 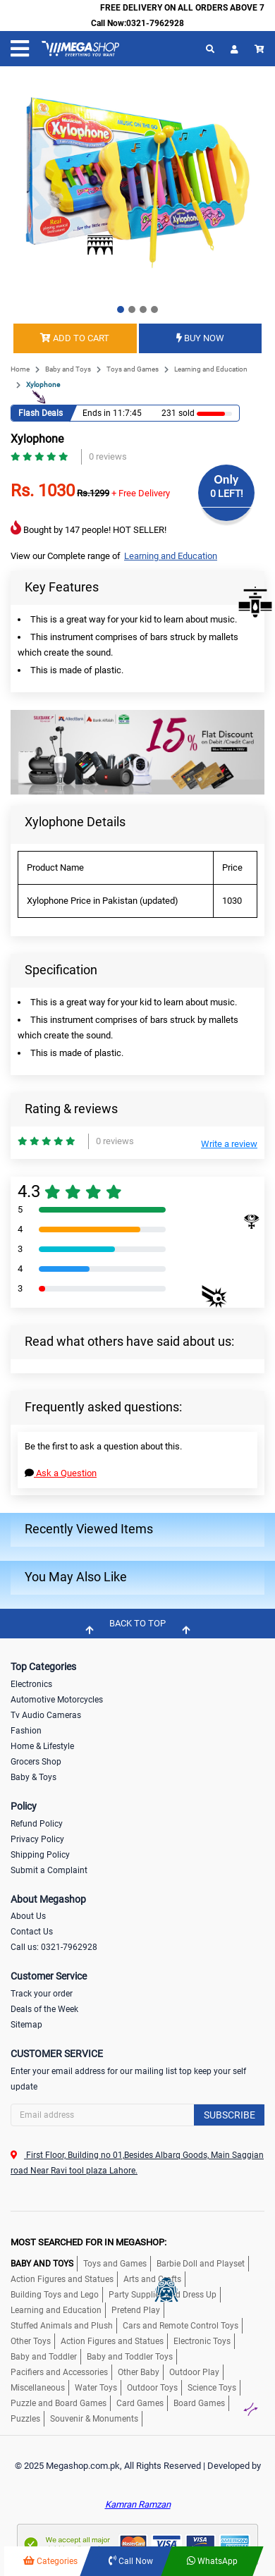 I want to click on adjust water or gas flow settings, so click(x=255, y=602).